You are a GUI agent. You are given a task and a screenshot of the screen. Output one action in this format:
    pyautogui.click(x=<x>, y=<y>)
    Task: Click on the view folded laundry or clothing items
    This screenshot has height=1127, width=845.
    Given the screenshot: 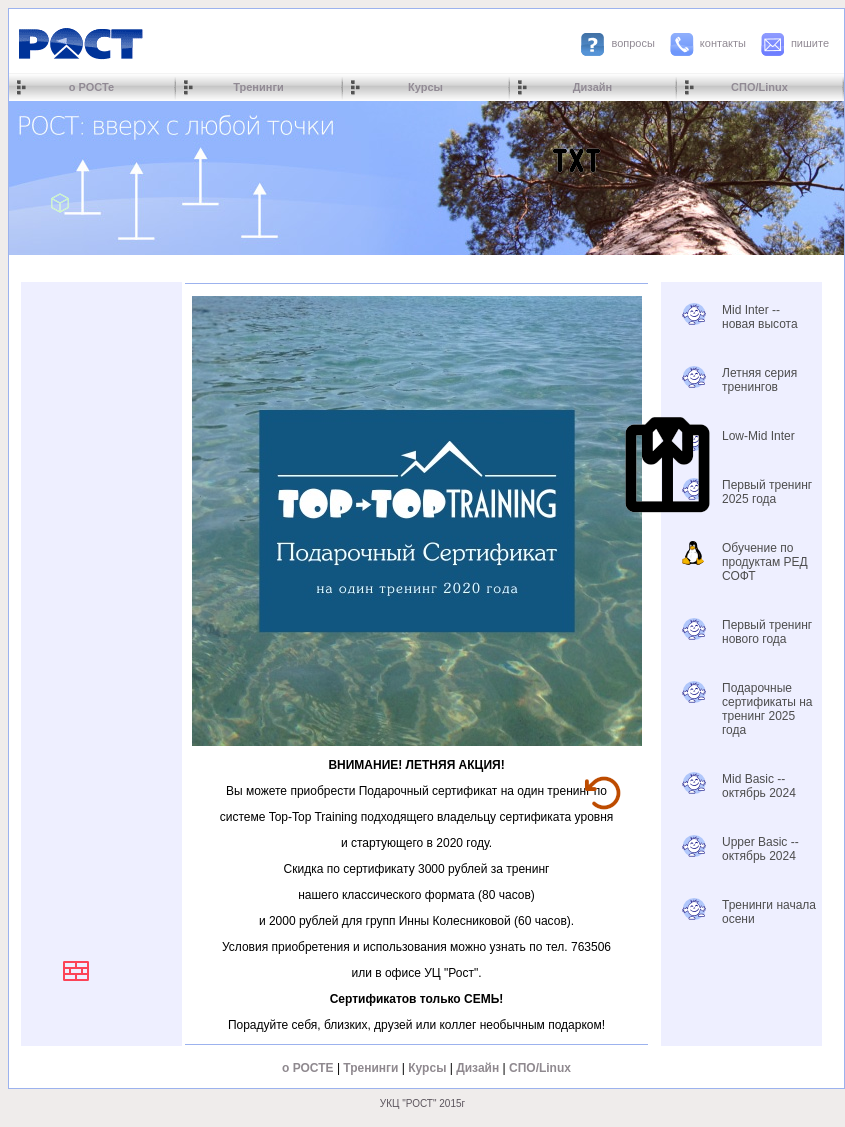 What is the action you would take?
    pyautogui.click(x=667, y=466)
    